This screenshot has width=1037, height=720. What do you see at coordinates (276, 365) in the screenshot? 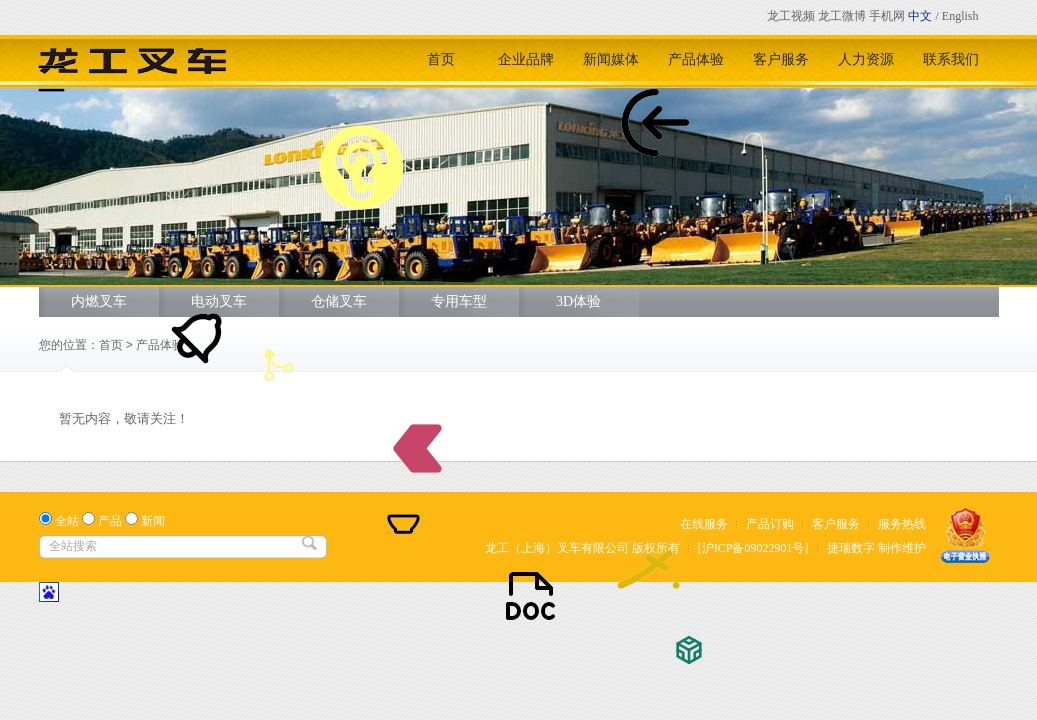
I see `merge branches in version control` at bounding box center [276, 365].